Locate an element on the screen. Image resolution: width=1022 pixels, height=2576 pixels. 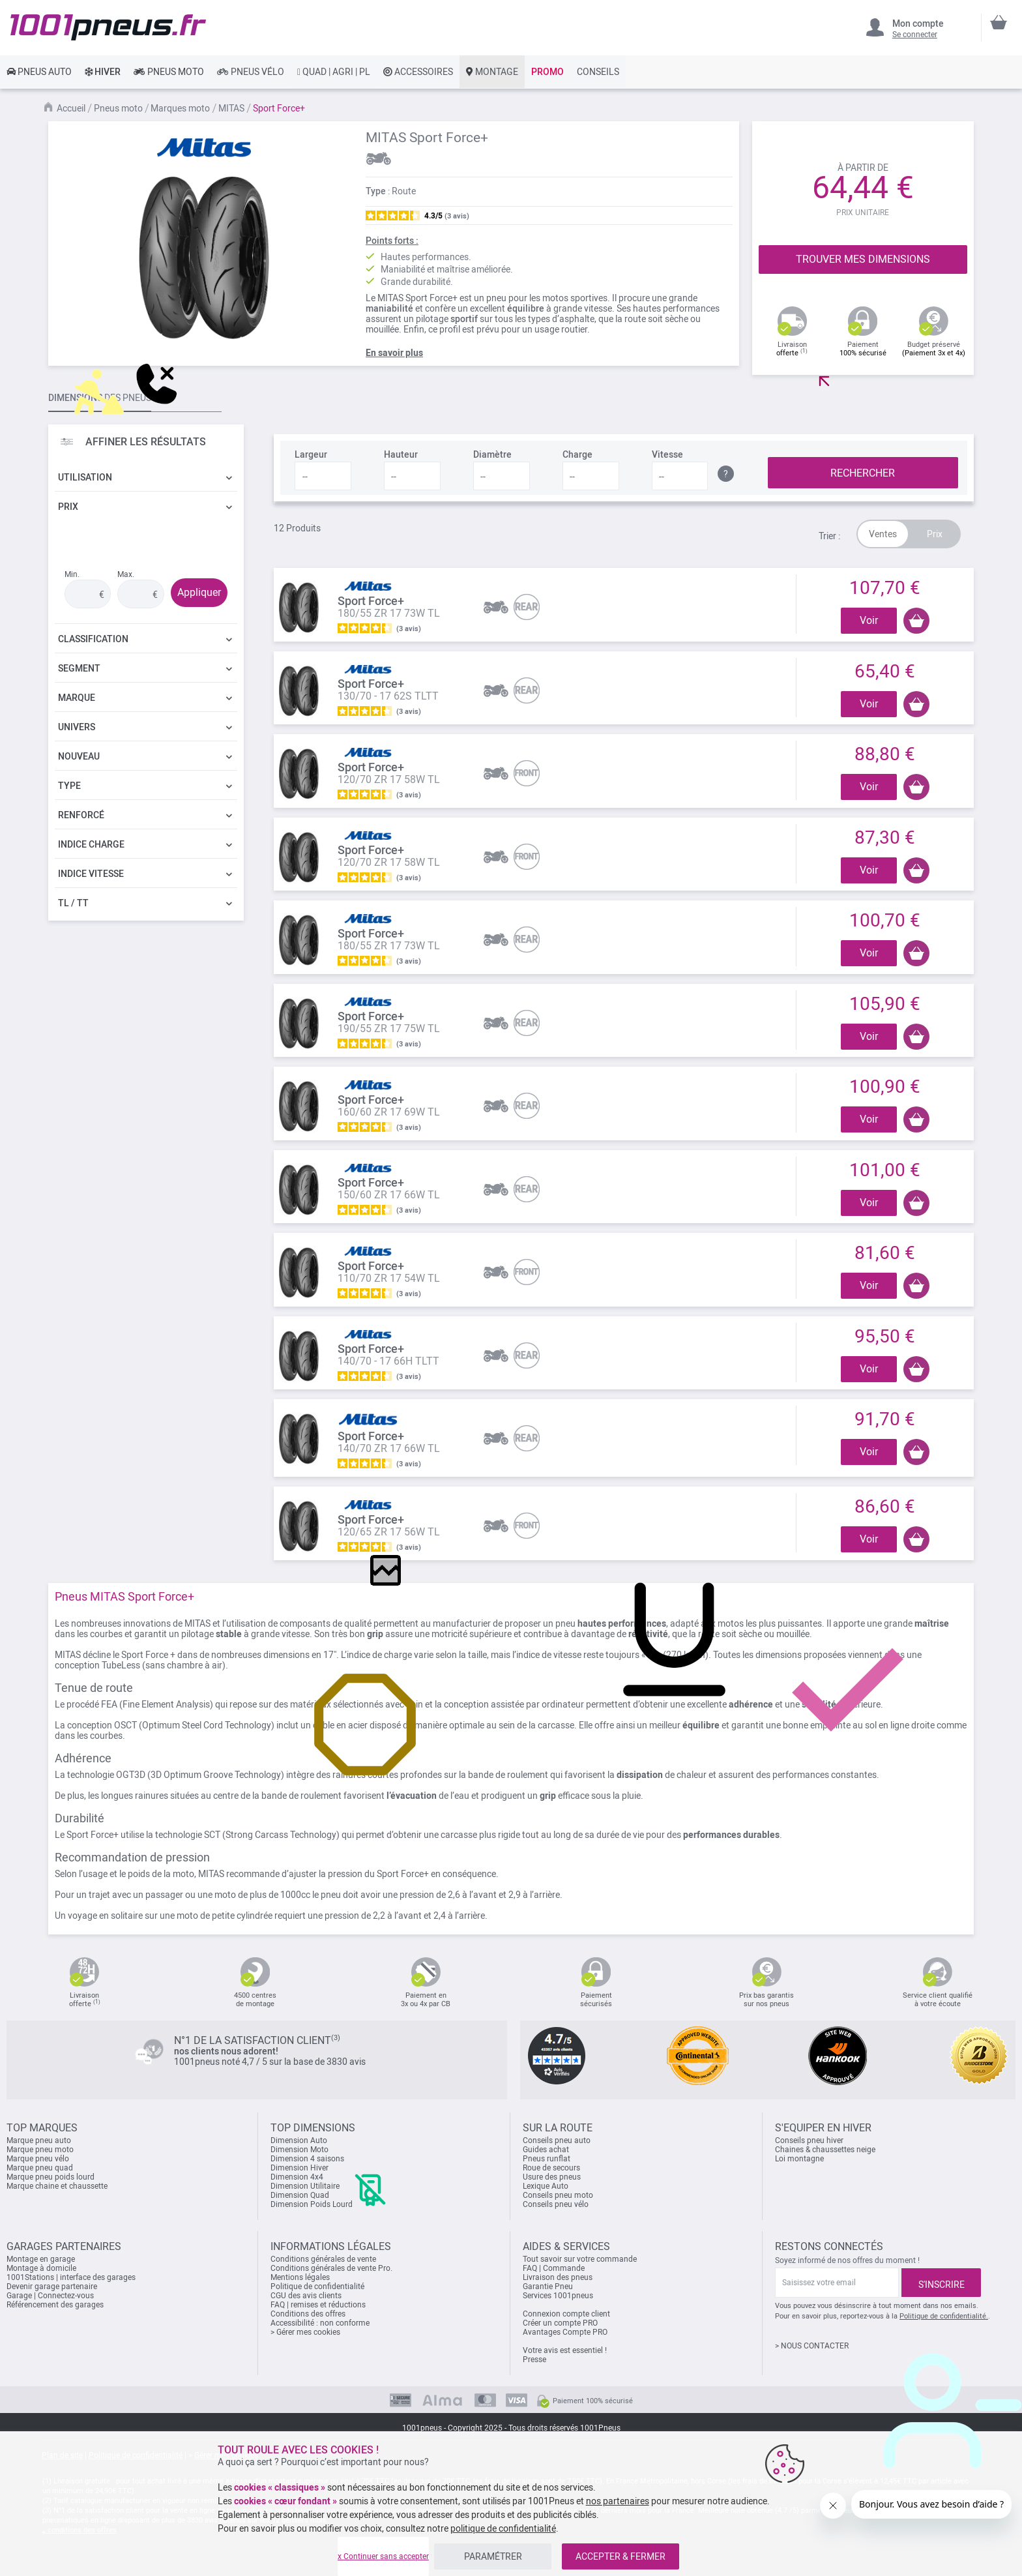
end or decline a phone call is located at coordinates (157, 383).